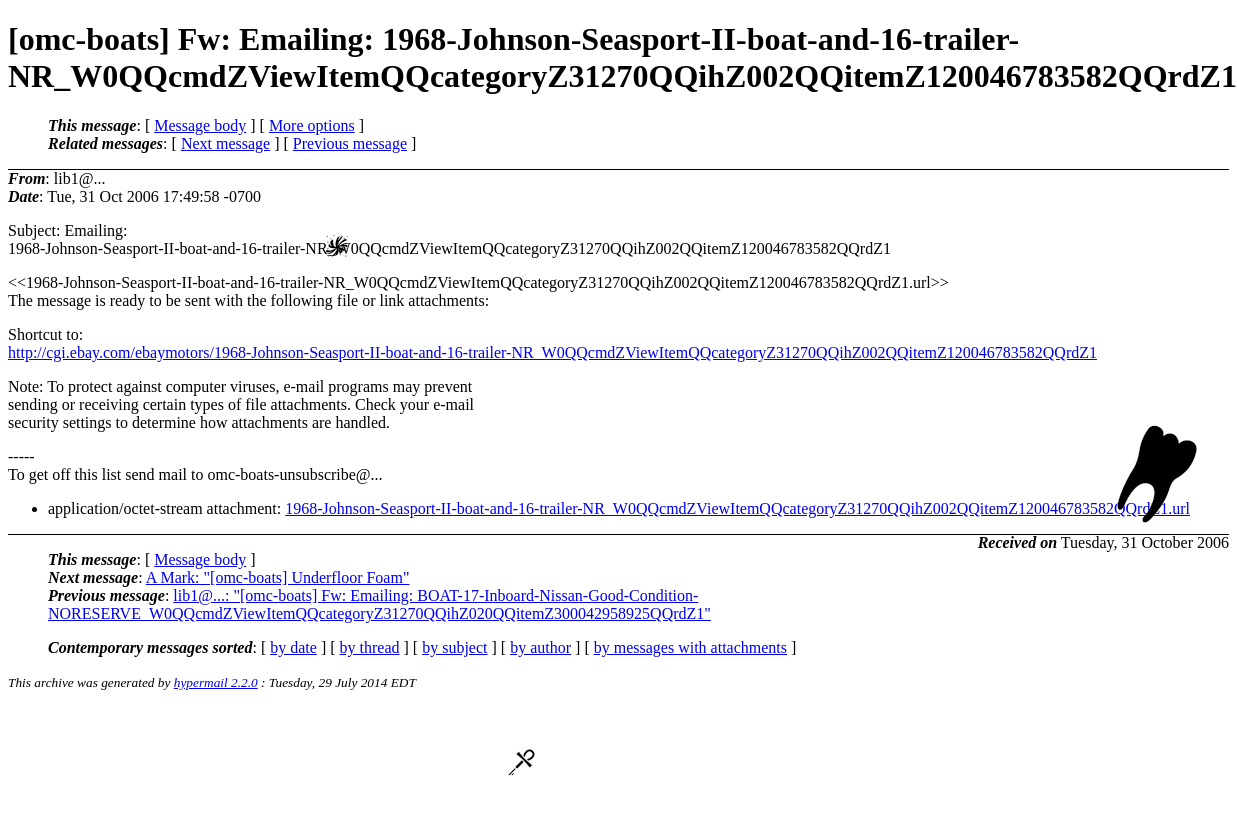 This screenshot has width=1237, height=834. I want to click on millennium key item from yu-gi-oh series, so click(521, 762).